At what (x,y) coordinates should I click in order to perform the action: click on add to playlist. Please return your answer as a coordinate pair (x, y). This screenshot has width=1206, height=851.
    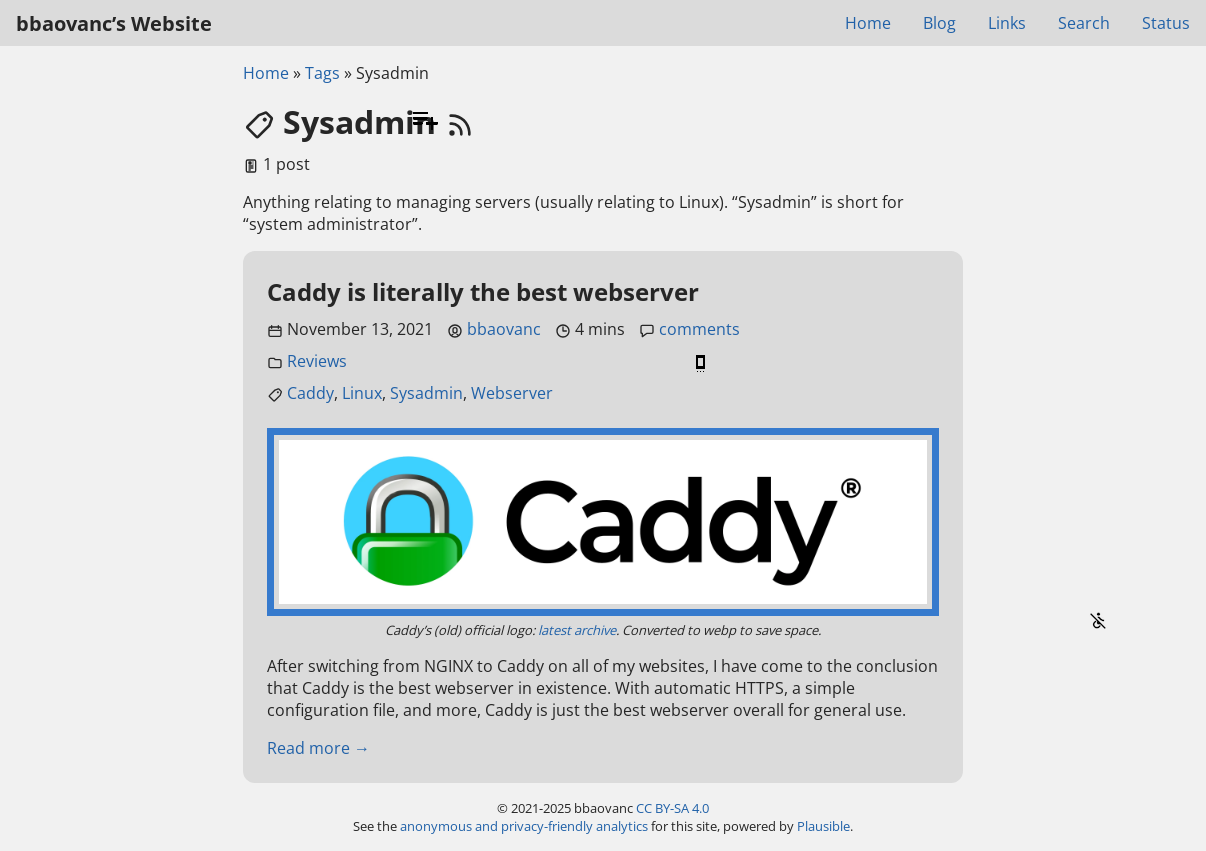
    Looking at the image, I should click on (425, 119).